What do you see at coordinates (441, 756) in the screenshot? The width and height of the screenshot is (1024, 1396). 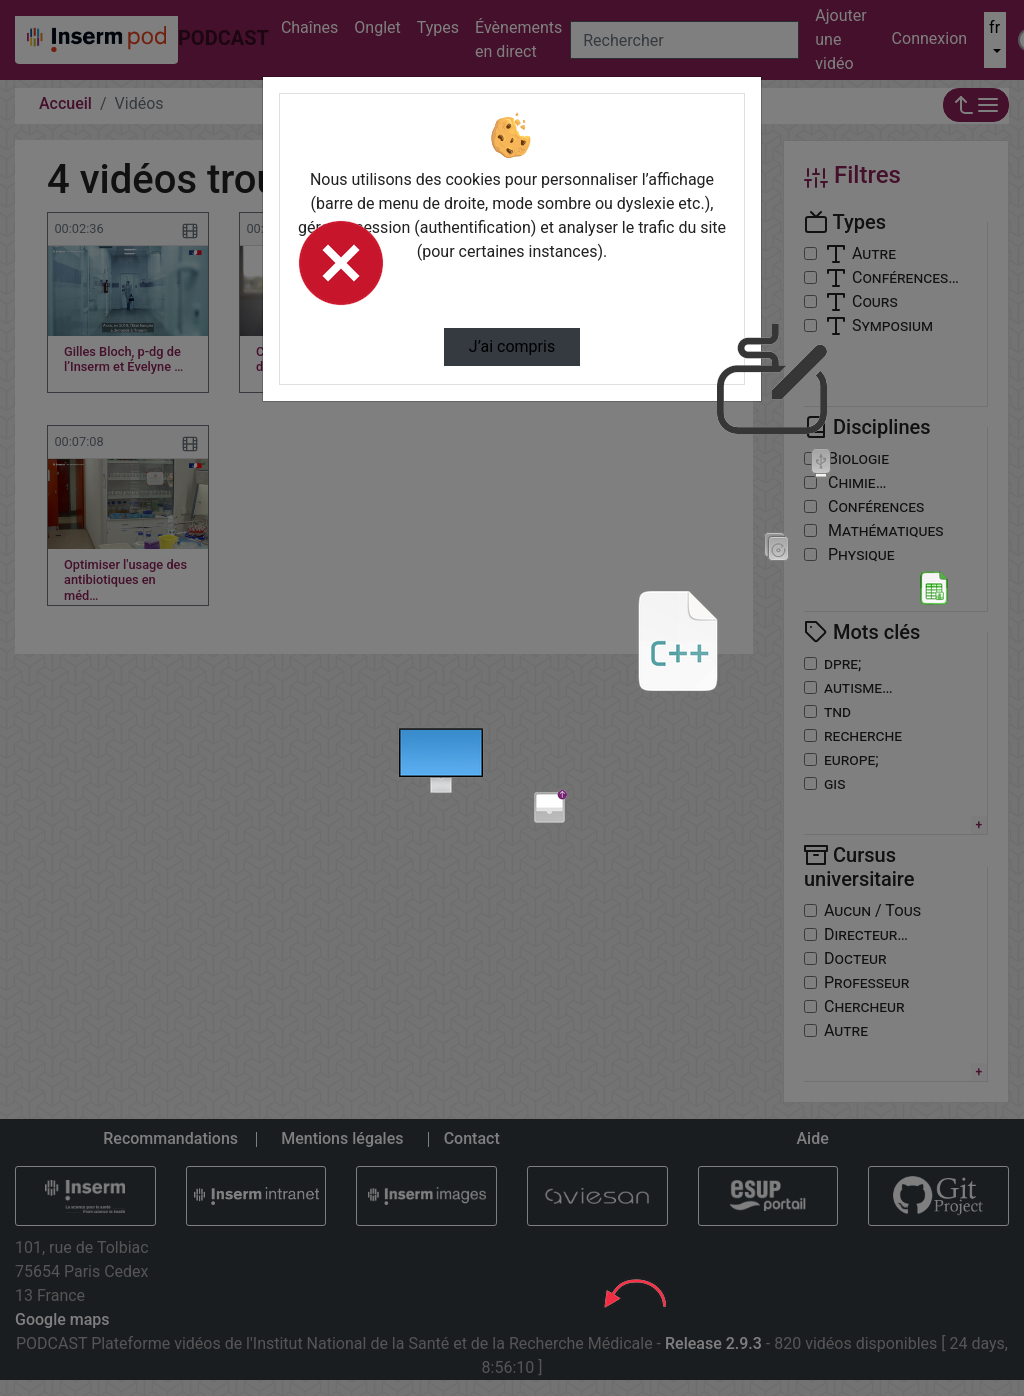 I see `apple studio display monitor` at bounding box center [441, 756].